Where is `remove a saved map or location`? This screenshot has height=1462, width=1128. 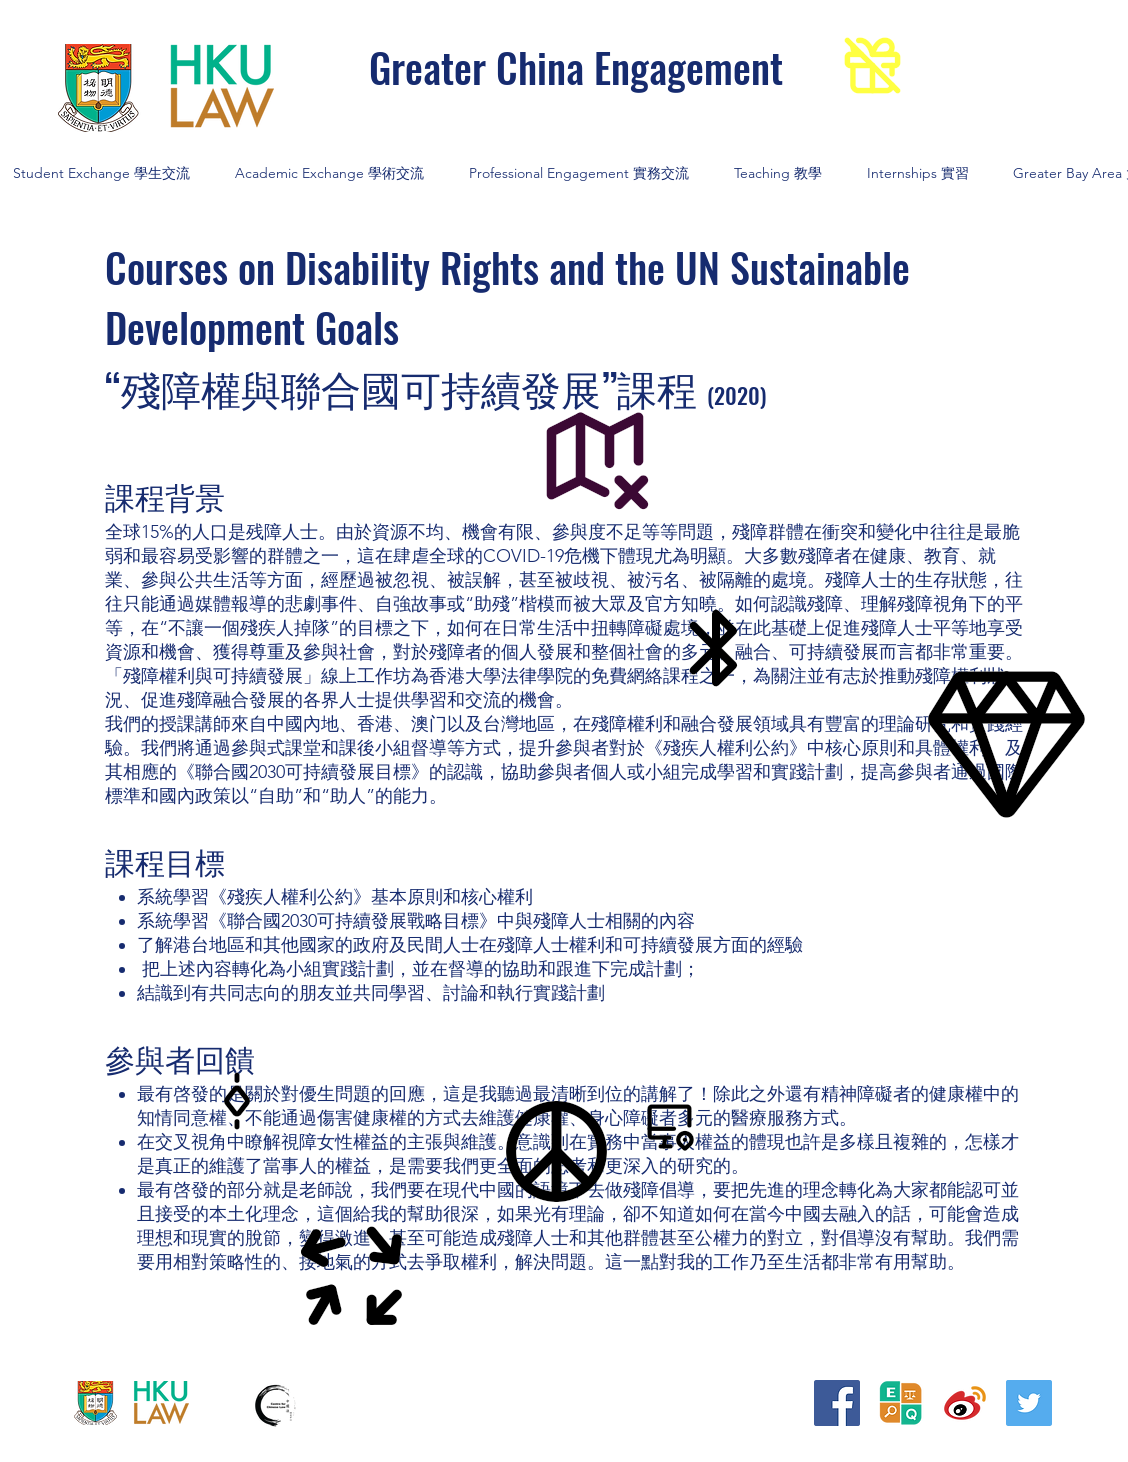 remove a saved map or location is located at coordinates (595, 456).